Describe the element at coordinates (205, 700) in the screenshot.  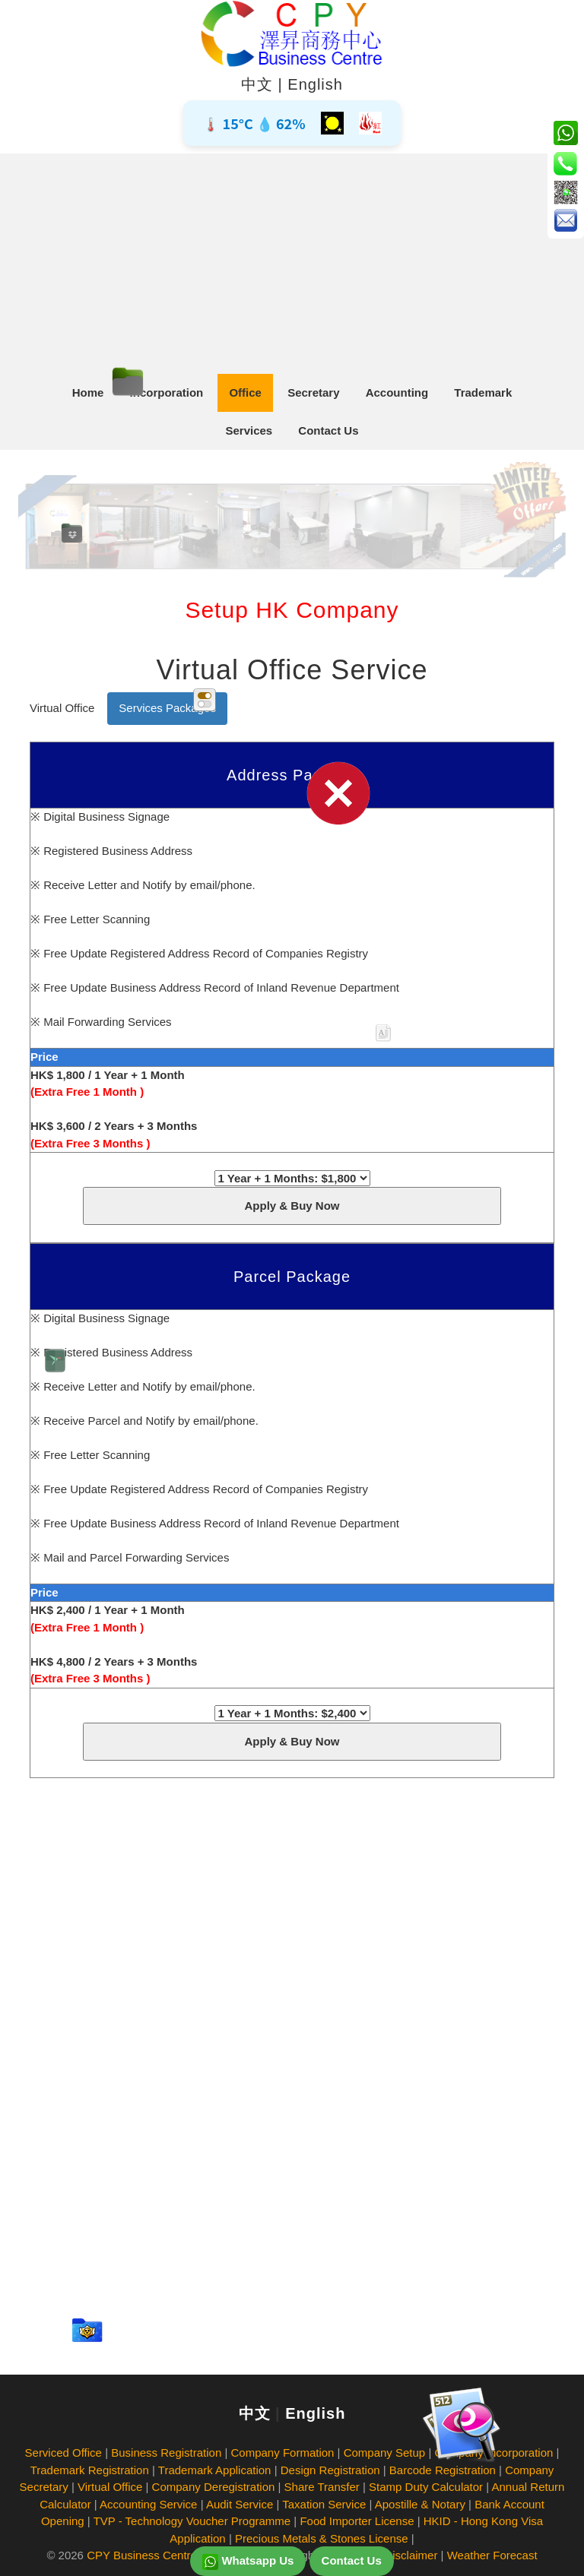
I see `open gnome tweaks to customize desktop settings` at that location.